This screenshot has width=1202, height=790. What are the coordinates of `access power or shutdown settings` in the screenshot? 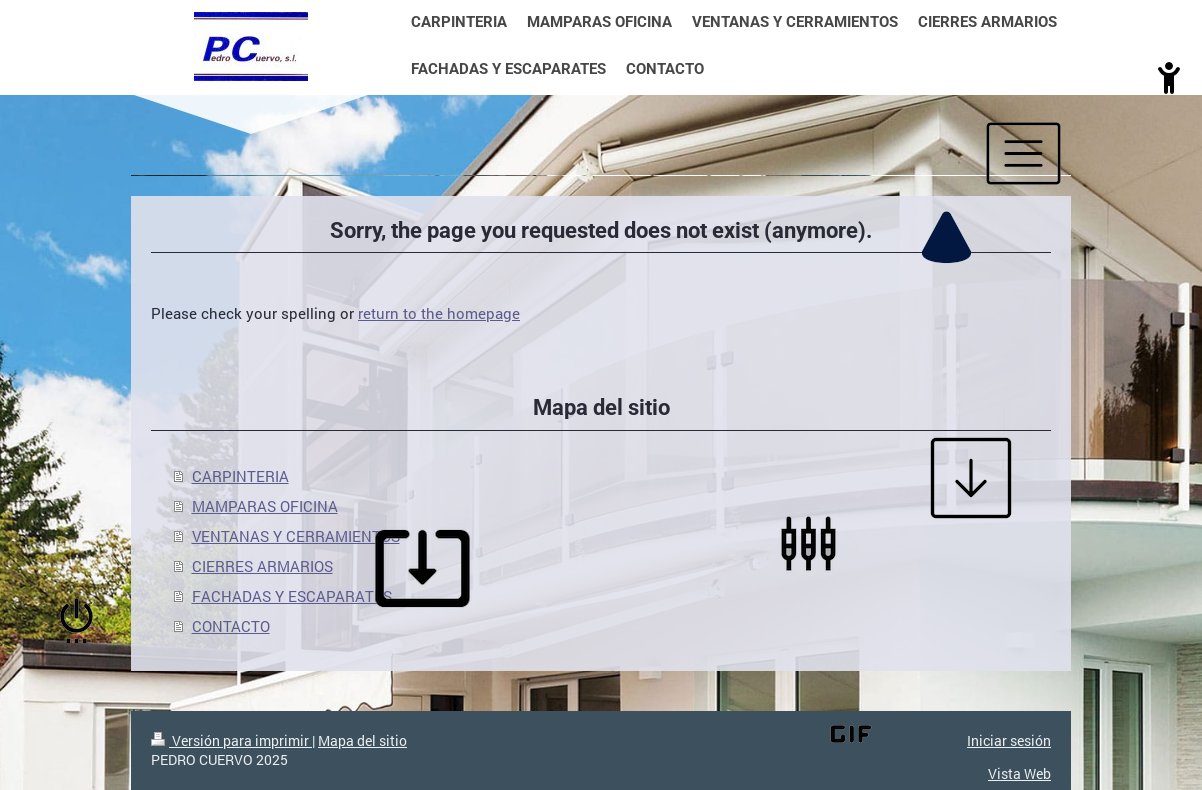 It's located at (76, 618).